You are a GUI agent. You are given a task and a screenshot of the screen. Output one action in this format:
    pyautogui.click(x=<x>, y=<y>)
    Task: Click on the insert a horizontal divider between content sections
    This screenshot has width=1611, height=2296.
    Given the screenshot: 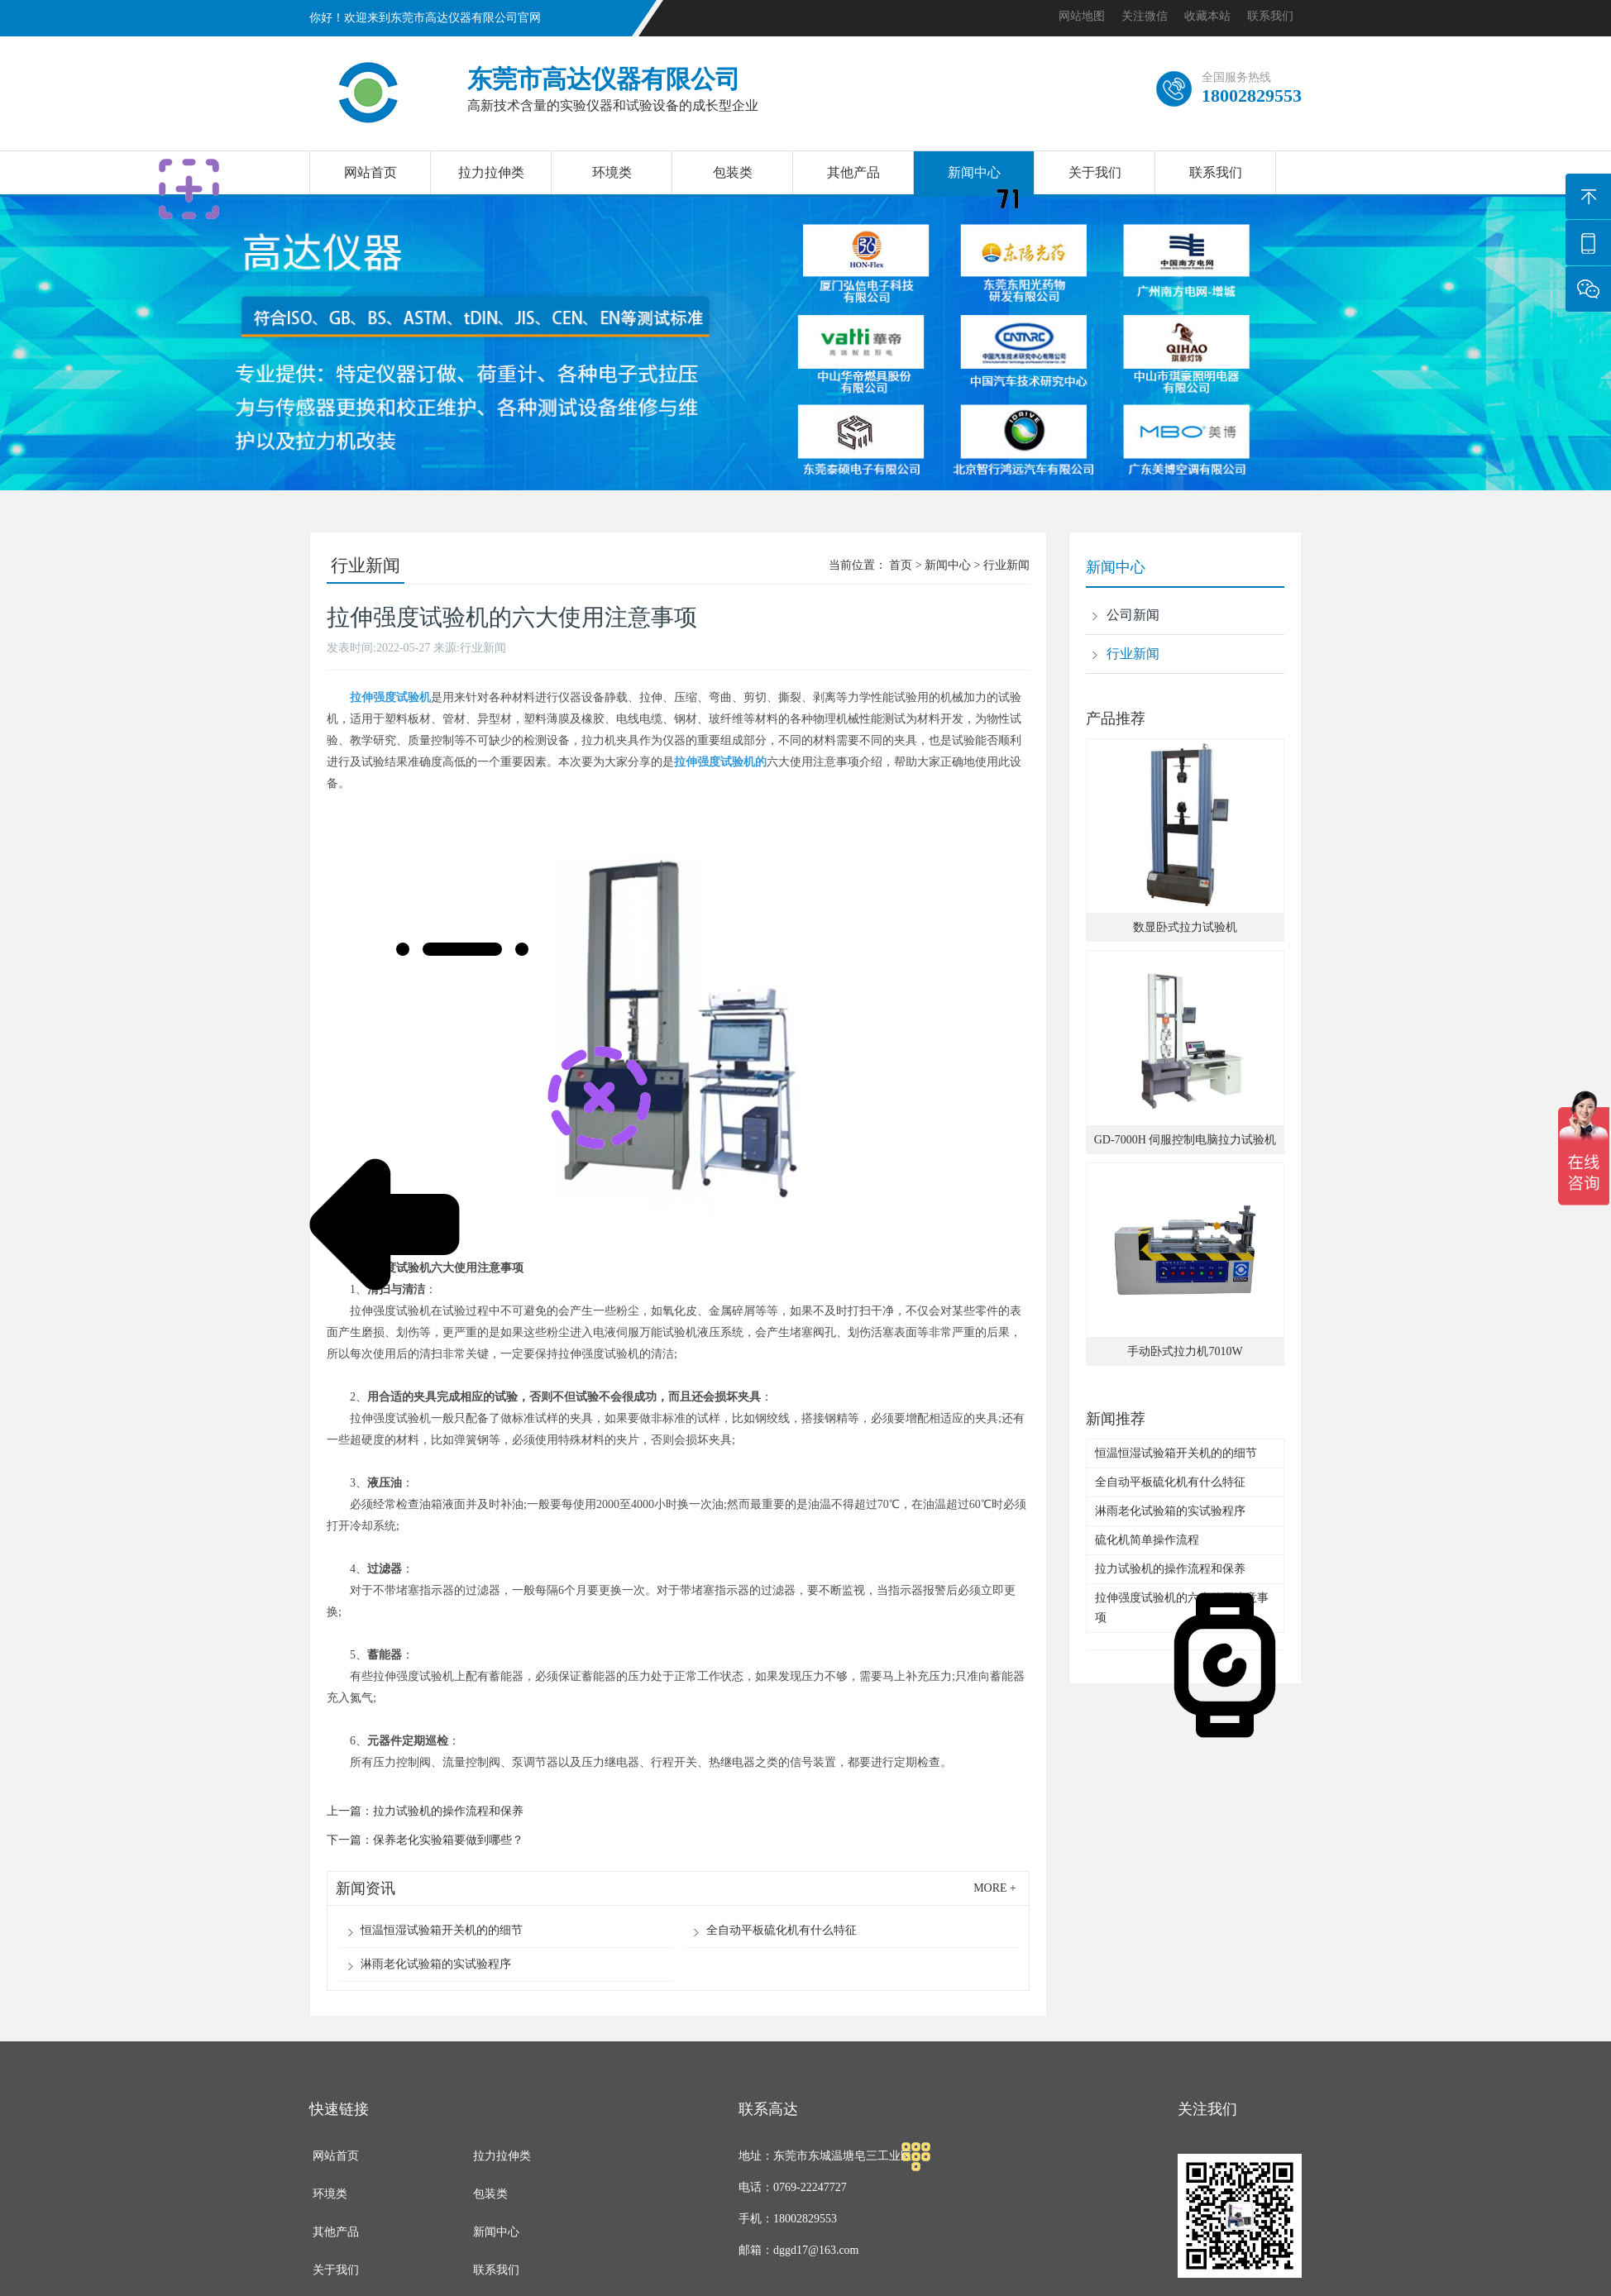 What is the action you would take?
    pyautogui.click(x=462, y=949)
    